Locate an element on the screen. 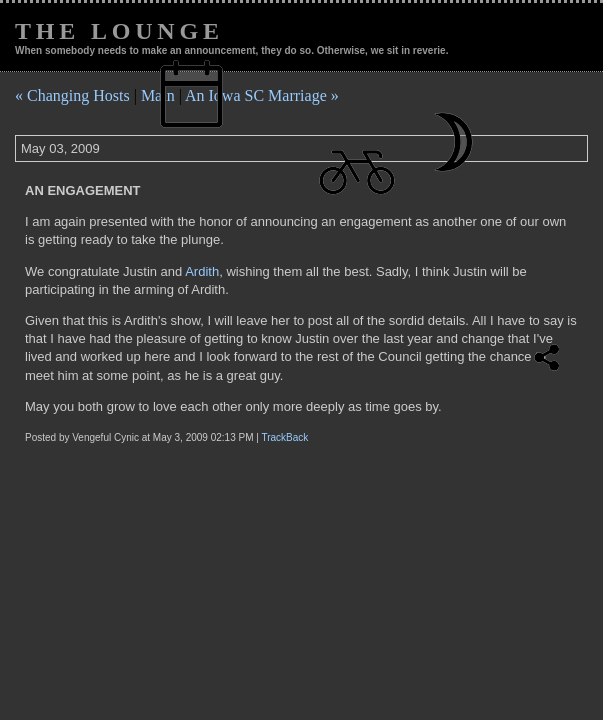  toggle dark mode or night theme is located at coordinates (452, 142).